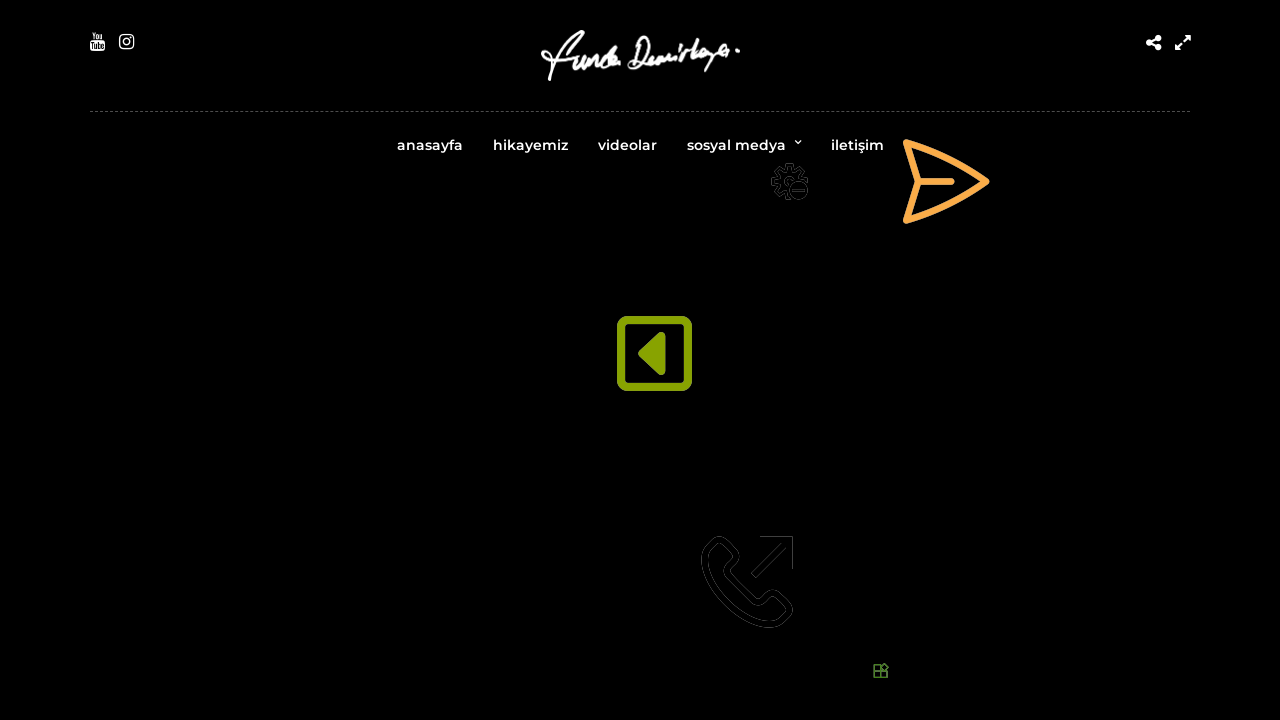 Image resolution: width=1280 pixels, height=720 pixels. Describe the element at coordinates (654, 353) in the screenshot. I see `navigate to the previous item or screen` at that location.